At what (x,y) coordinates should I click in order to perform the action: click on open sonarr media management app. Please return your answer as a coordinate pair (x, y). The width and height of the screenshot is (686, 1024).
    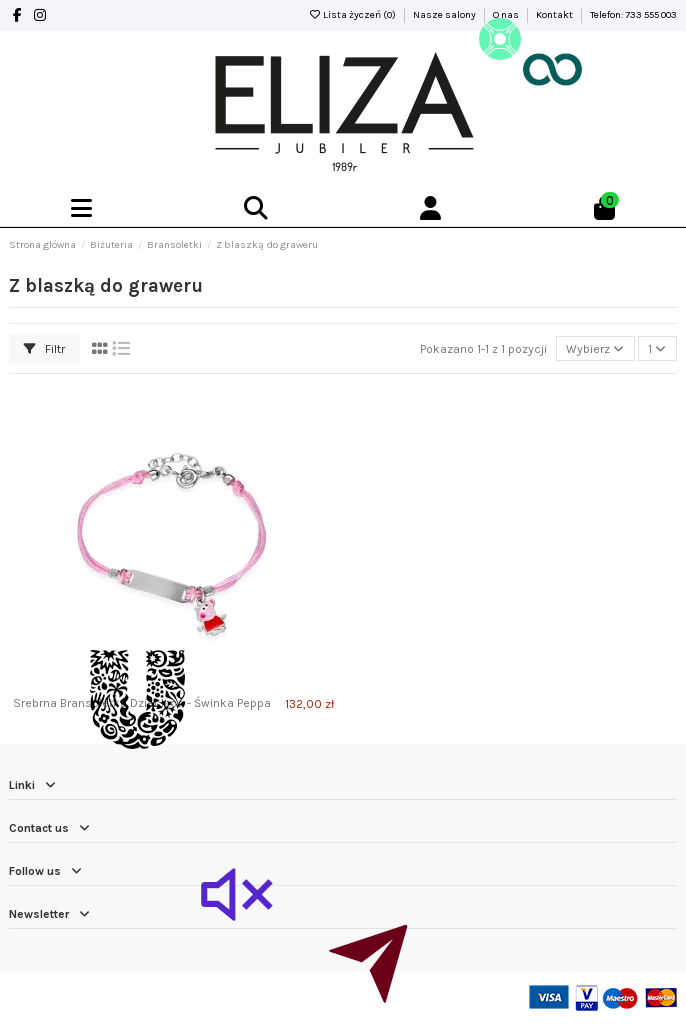
    Looking at the image, I should click on (500, 39).